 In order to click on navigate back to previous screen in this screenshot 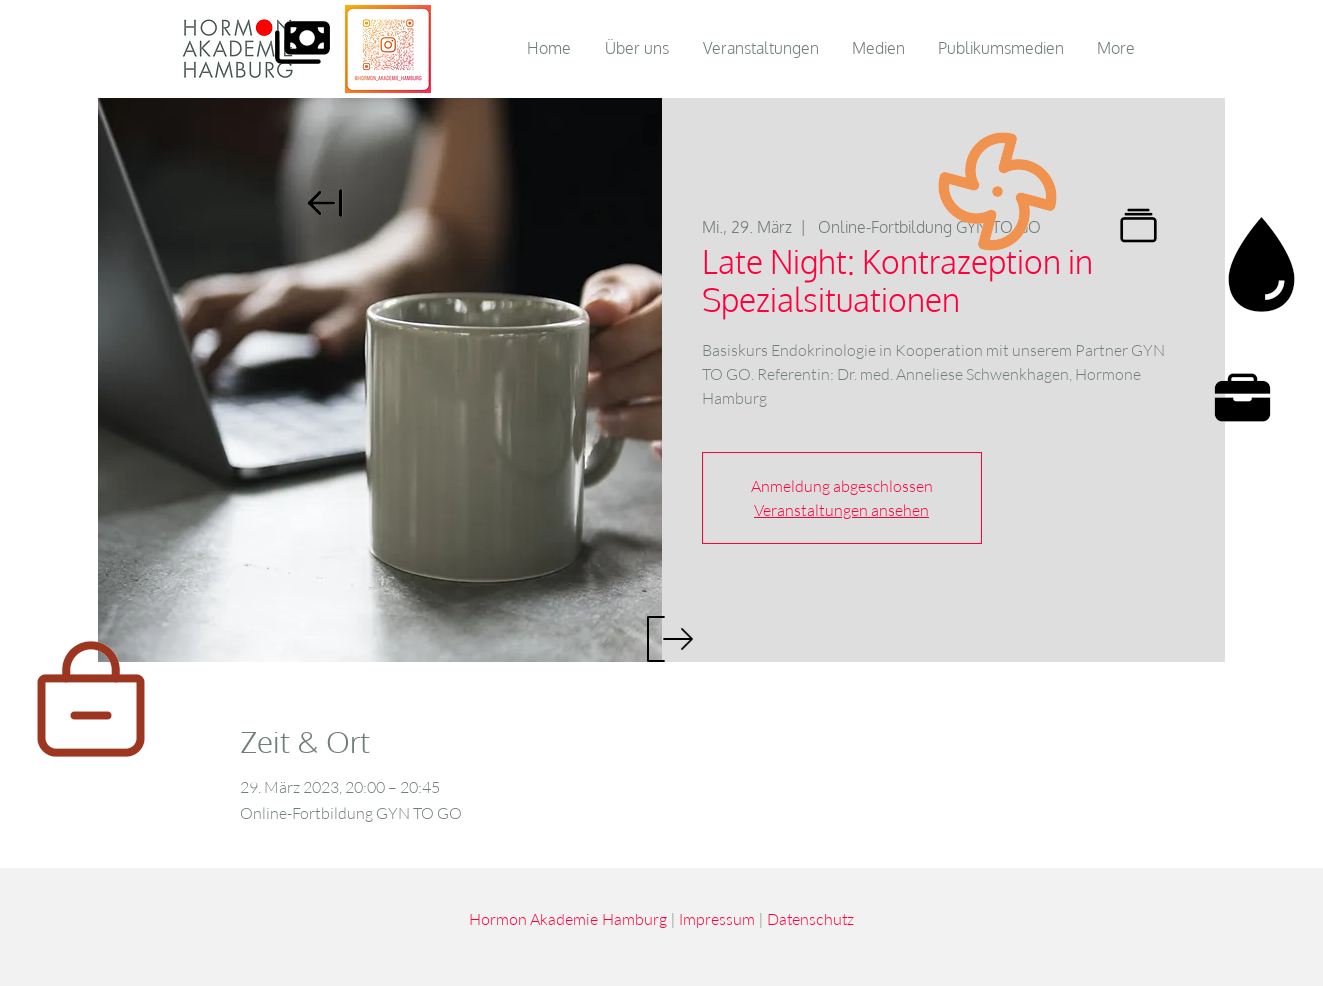, I will do `click(325, 203)`.